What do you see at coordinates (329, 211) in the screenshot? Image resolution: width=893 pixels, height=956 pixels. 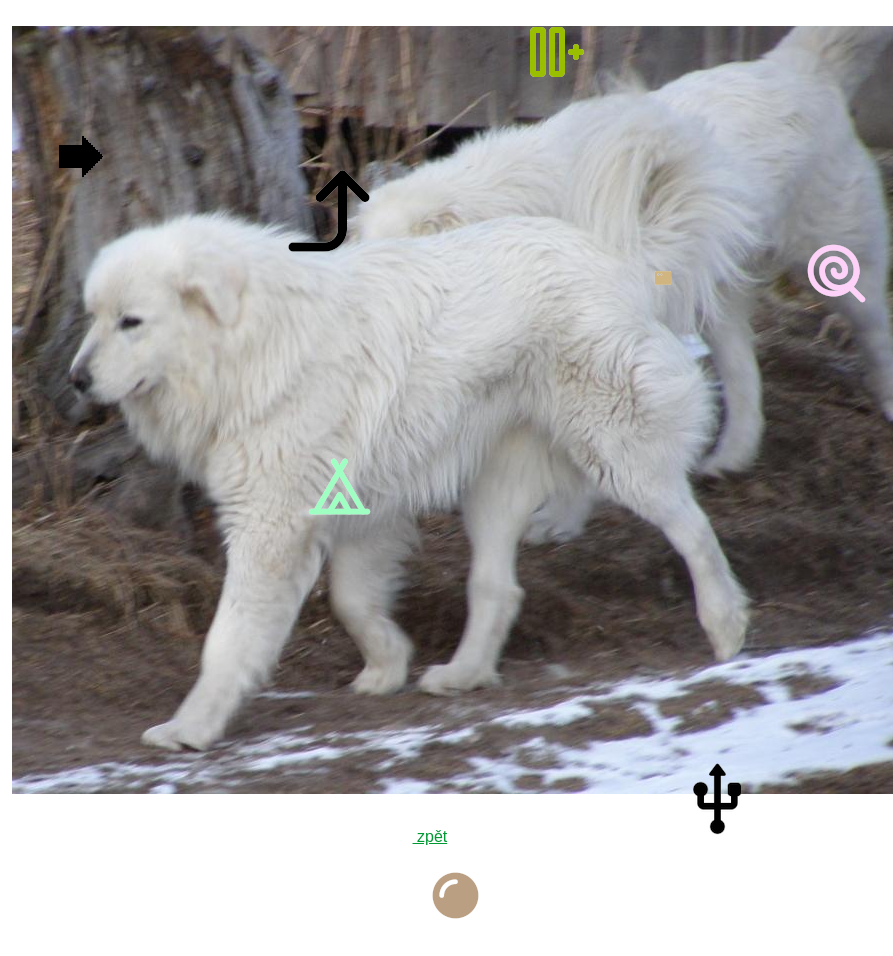 I see `navigate forward and up in a directory` at bounding box center [329, 211].